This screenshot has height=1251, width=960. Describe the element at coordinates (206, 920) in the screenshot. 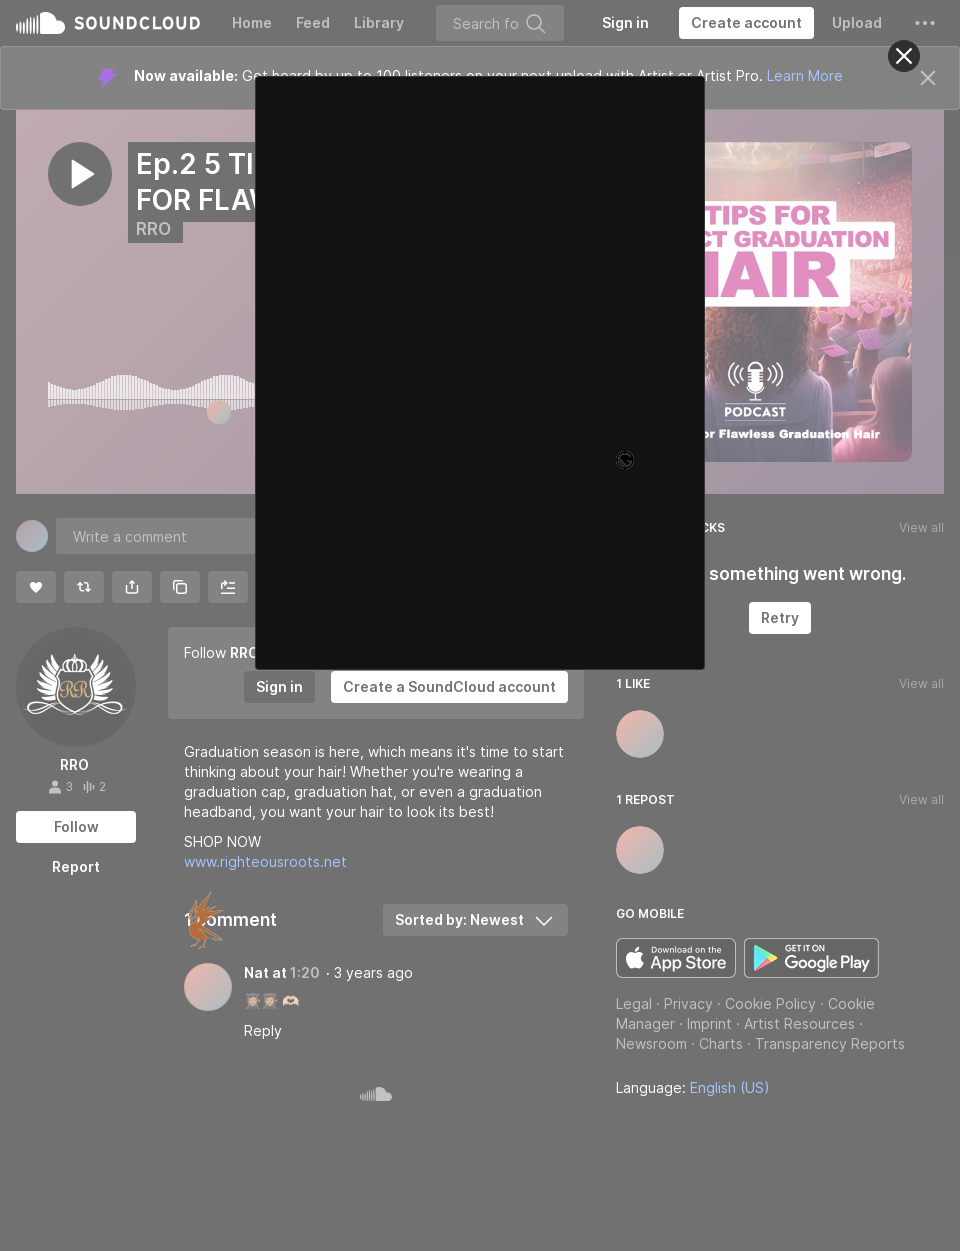

I see `CD Projekt company logo` at that location.